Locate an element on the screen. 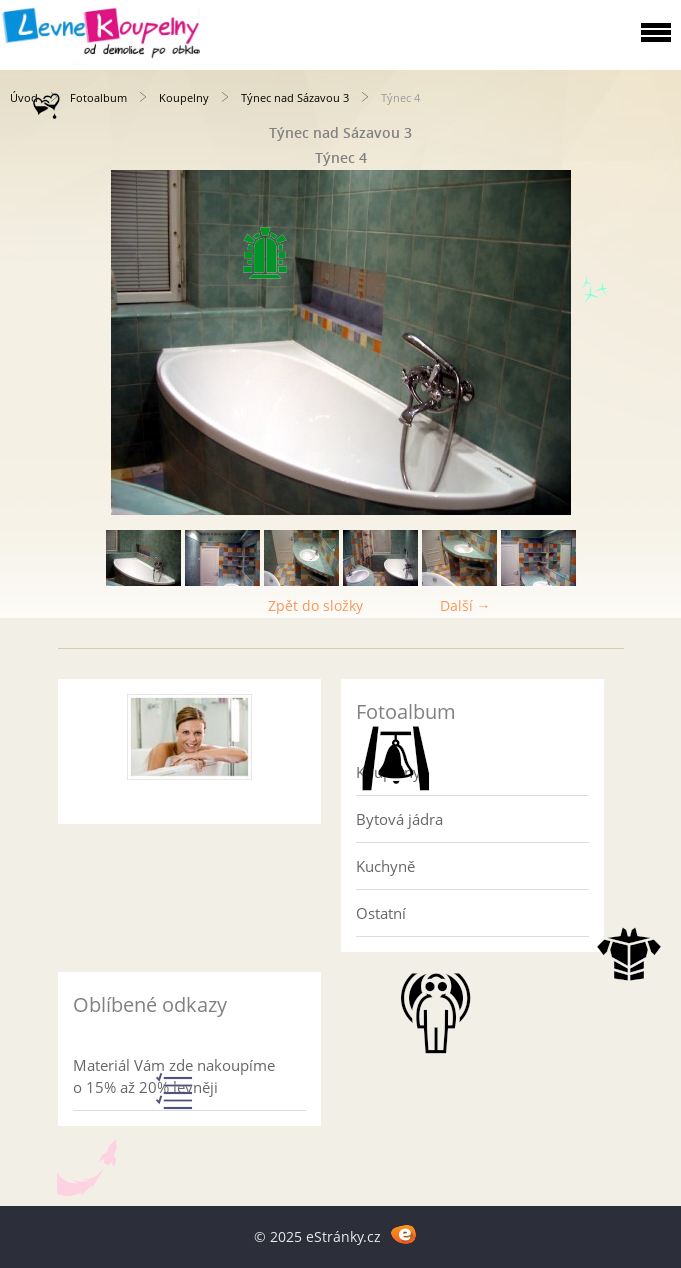 The width and height of the screenshot is (681, 1268). equip shoulder armor to your character is located at coordinates (629, 954).